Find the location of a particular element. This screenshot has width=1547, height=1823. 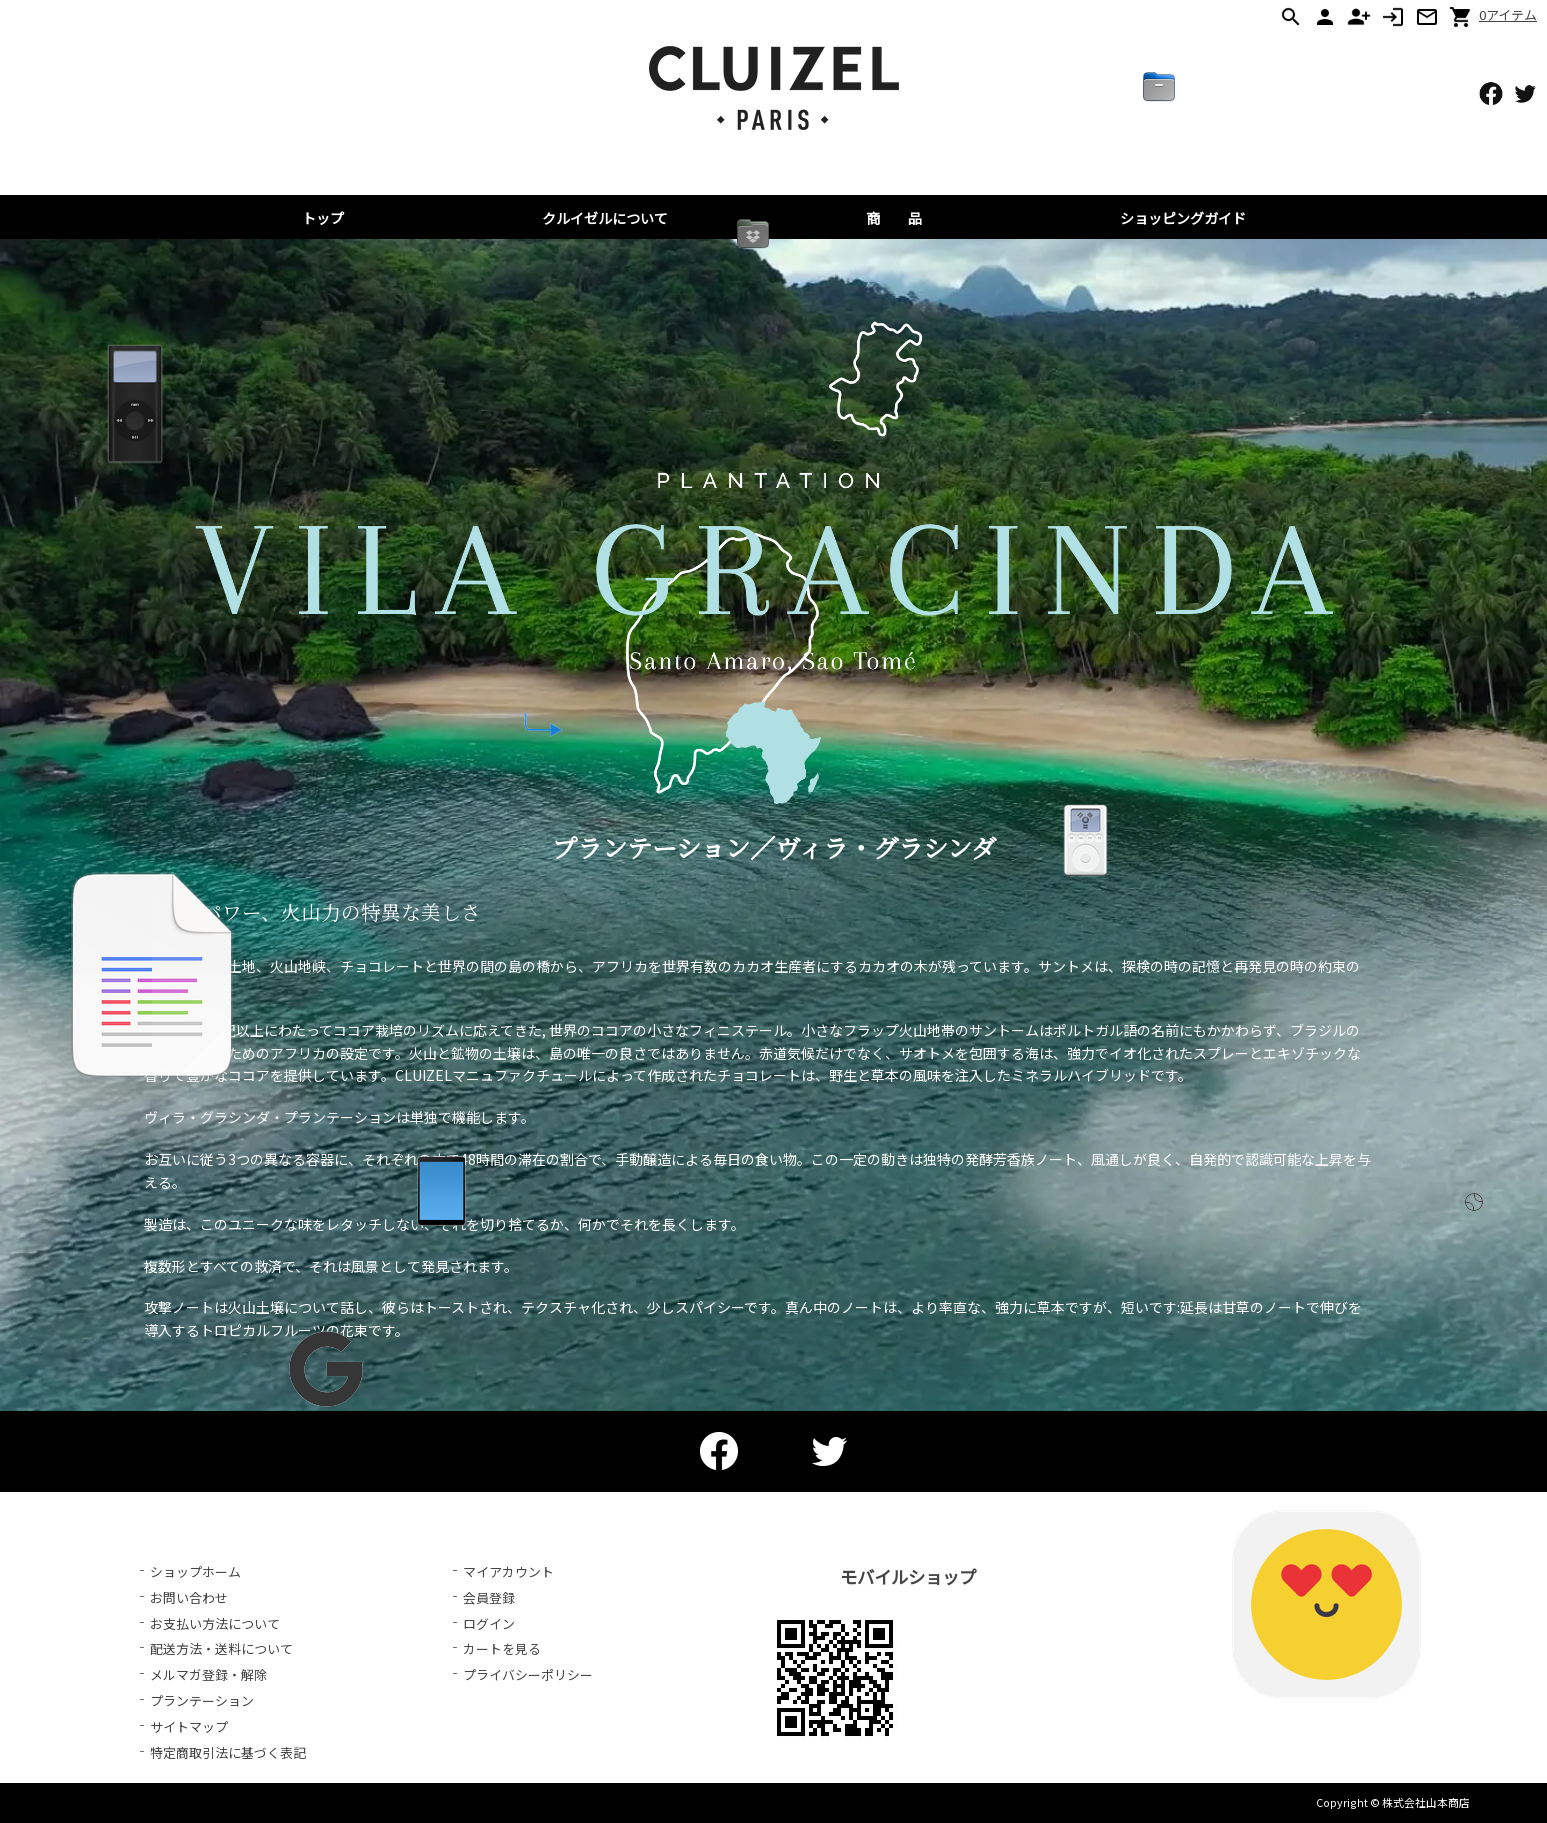

iPod nano device connected is located at coordinates (135, 404).